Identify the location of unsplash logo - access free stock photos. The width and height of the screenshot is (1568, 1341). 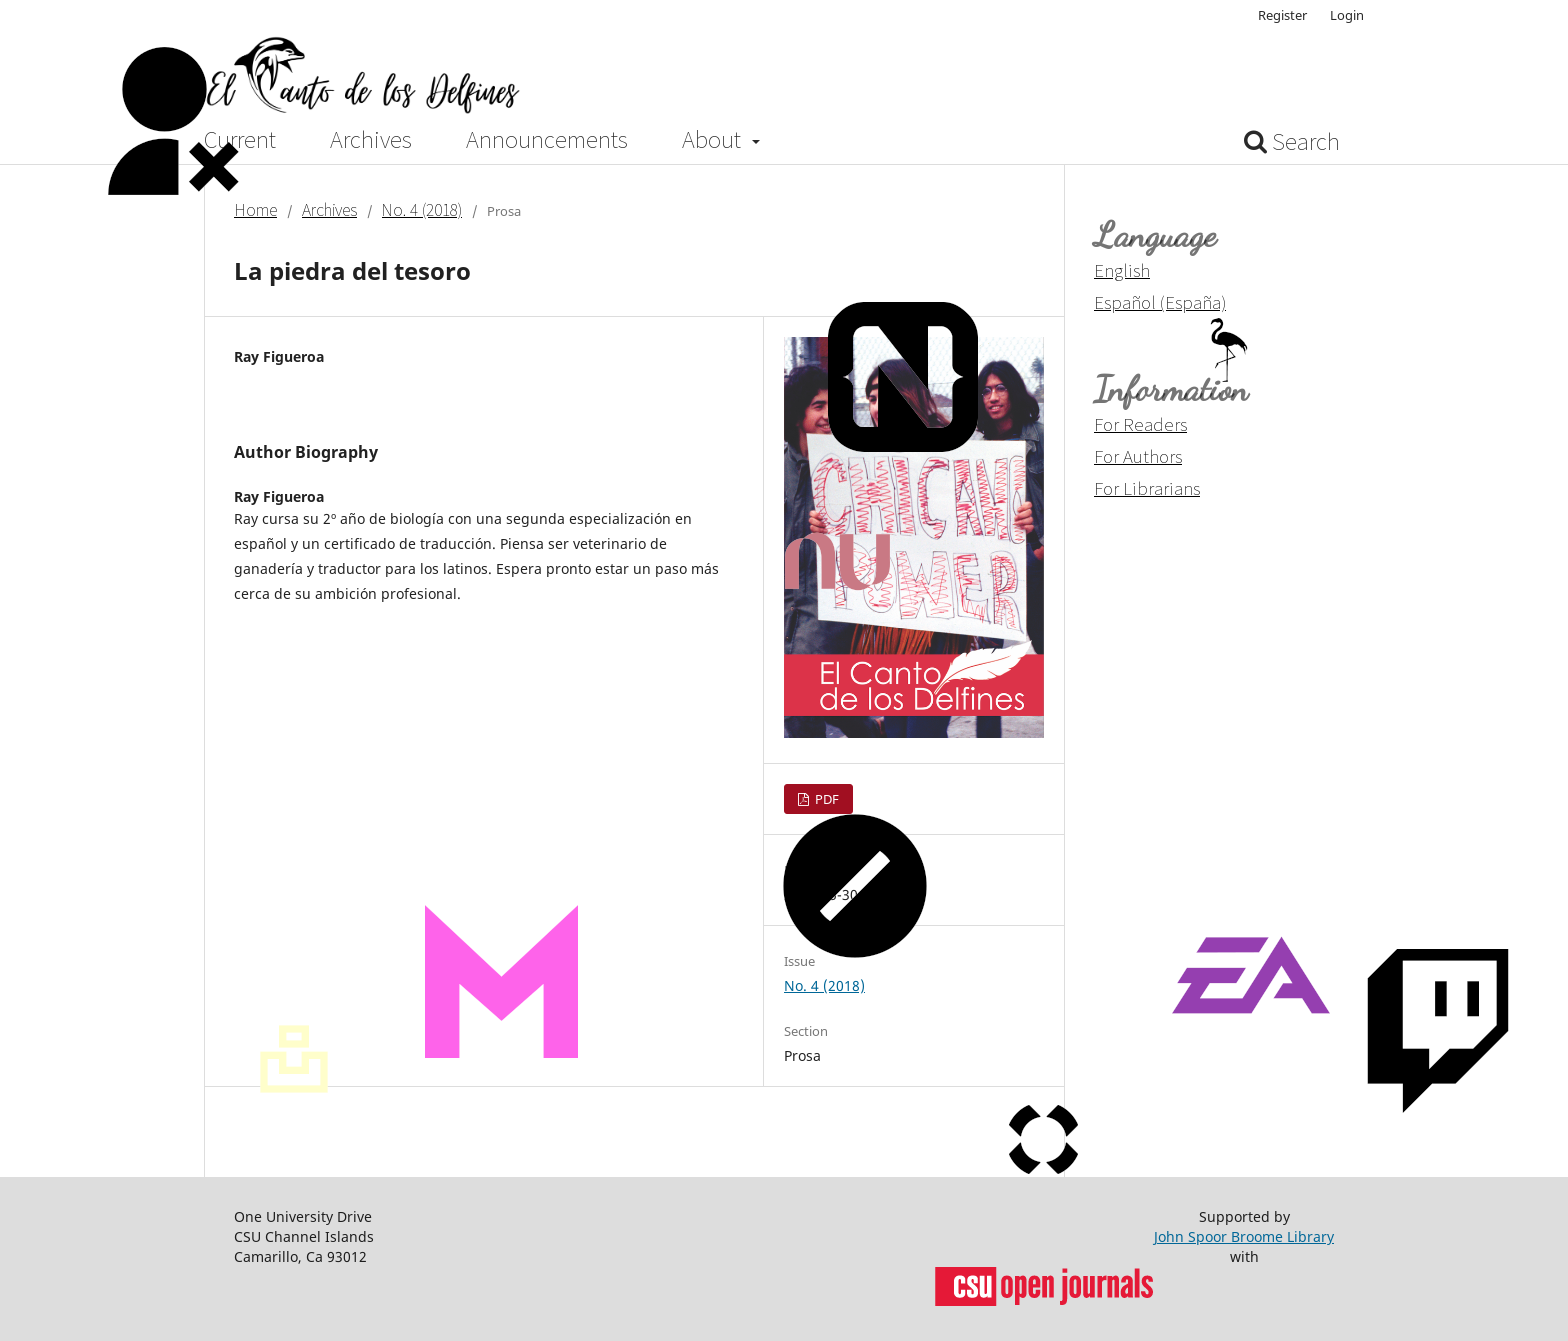
(294, 1059).